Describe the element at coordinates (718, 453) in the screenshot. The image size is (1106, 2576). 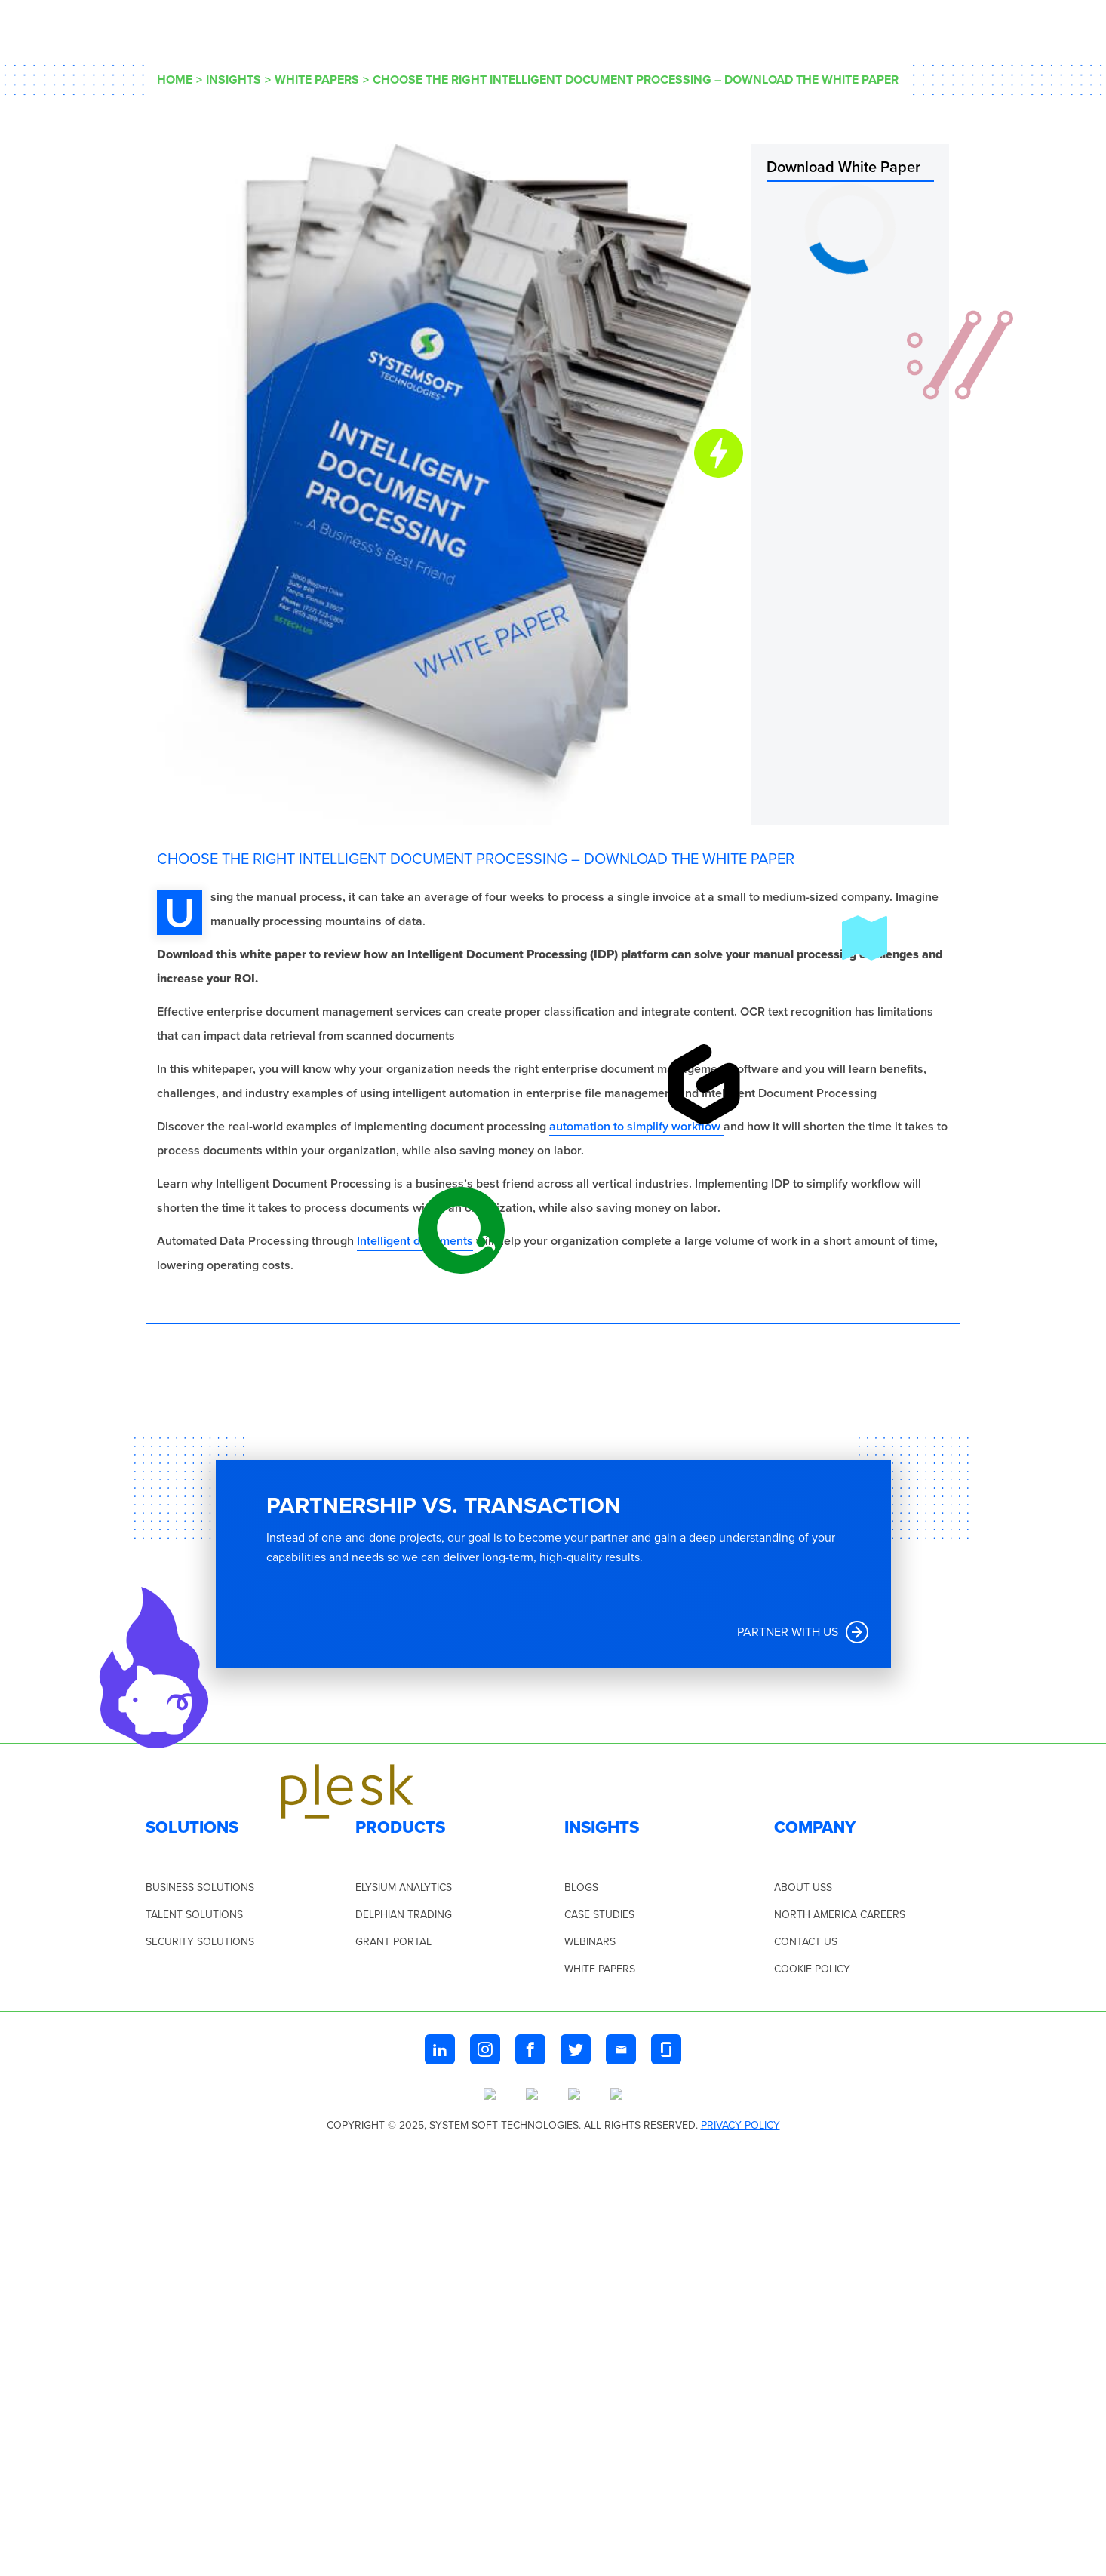
I see `AMP (Accelerated Mobile Pages) logo` at that location.